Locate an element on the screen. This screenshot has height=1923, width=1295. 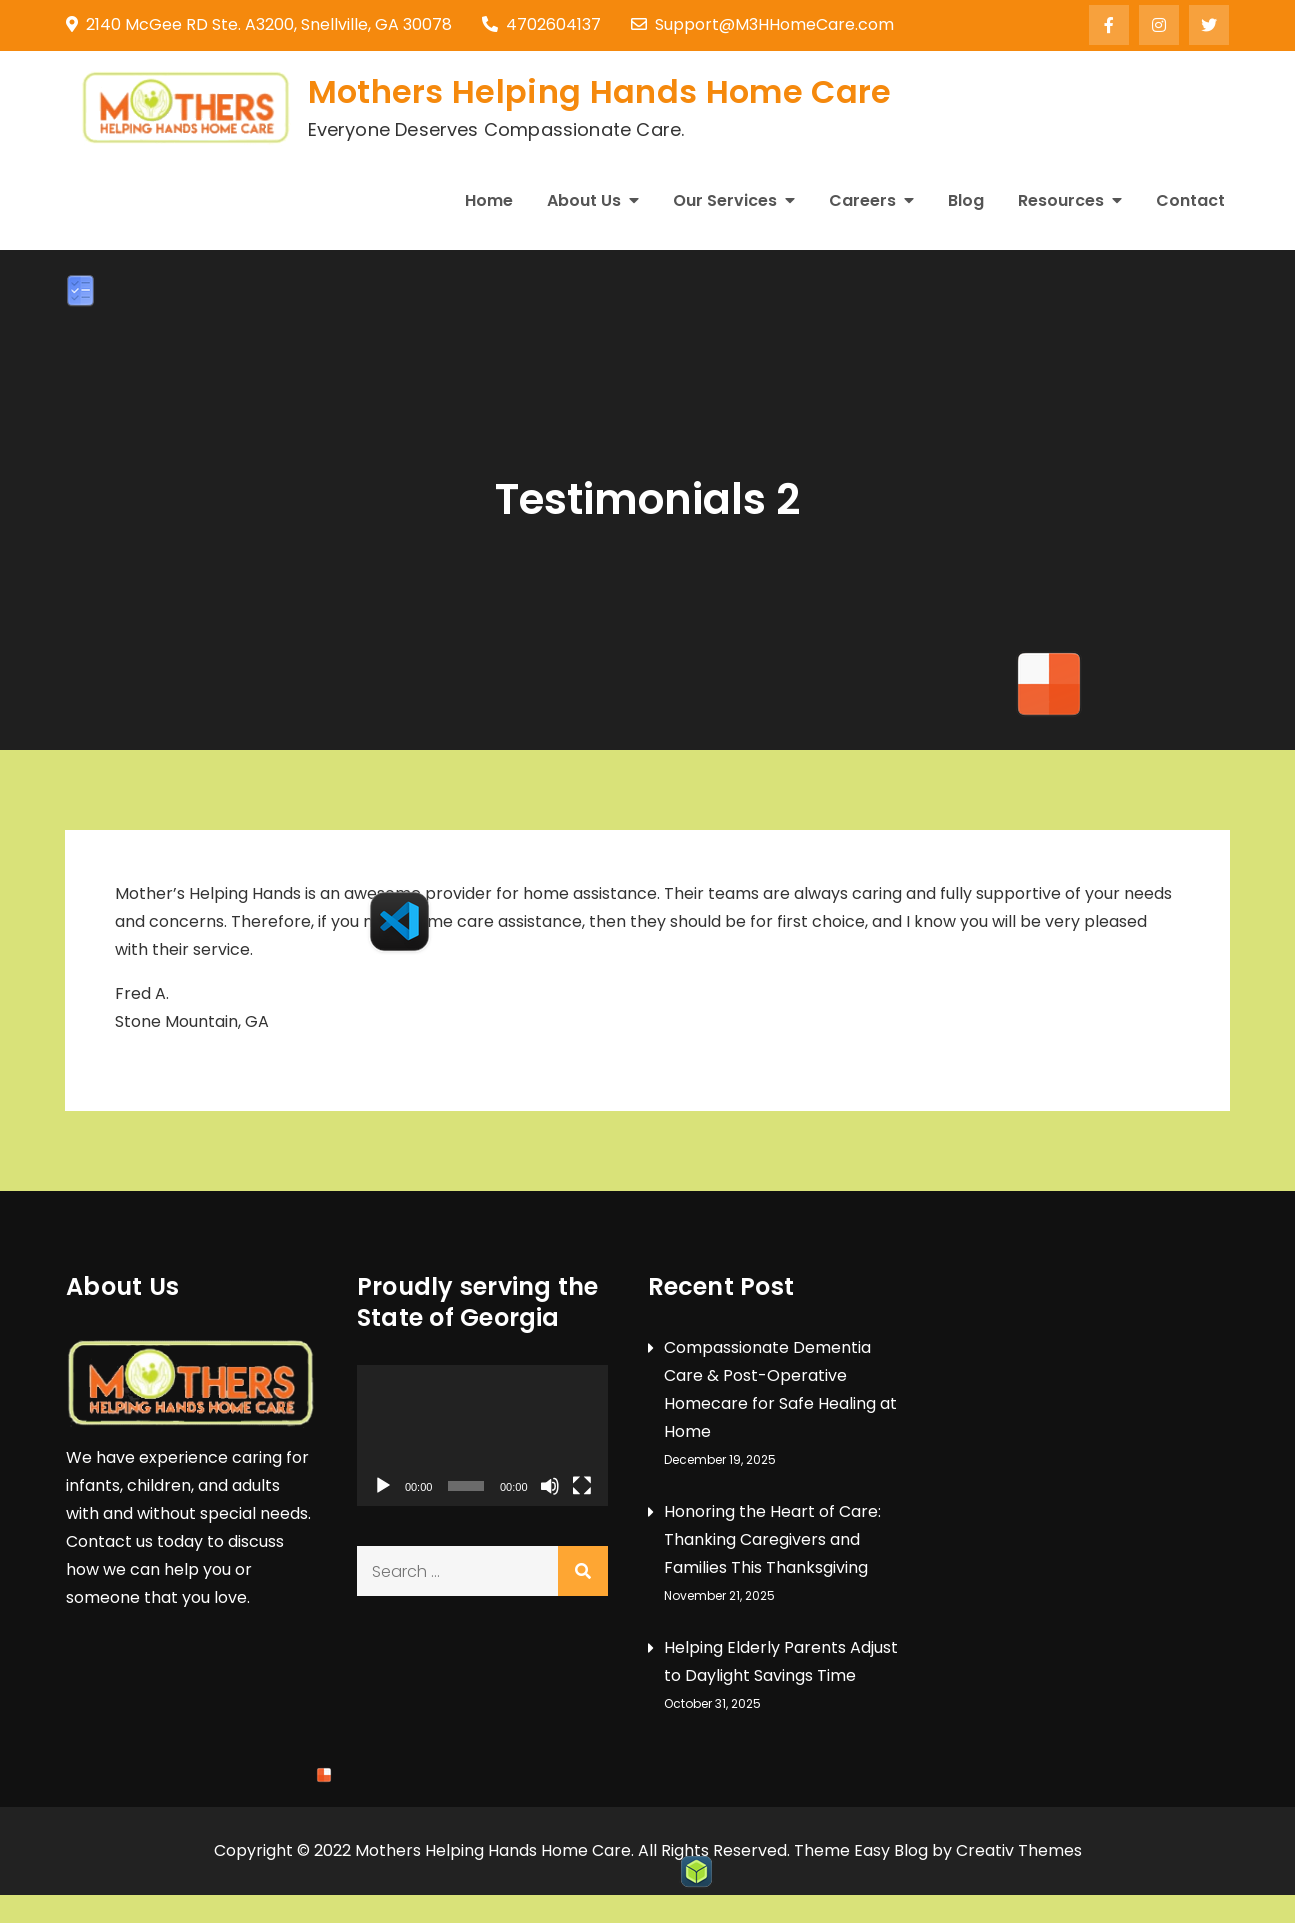
open Visual Studio Code is located at coordinates (399, 921).